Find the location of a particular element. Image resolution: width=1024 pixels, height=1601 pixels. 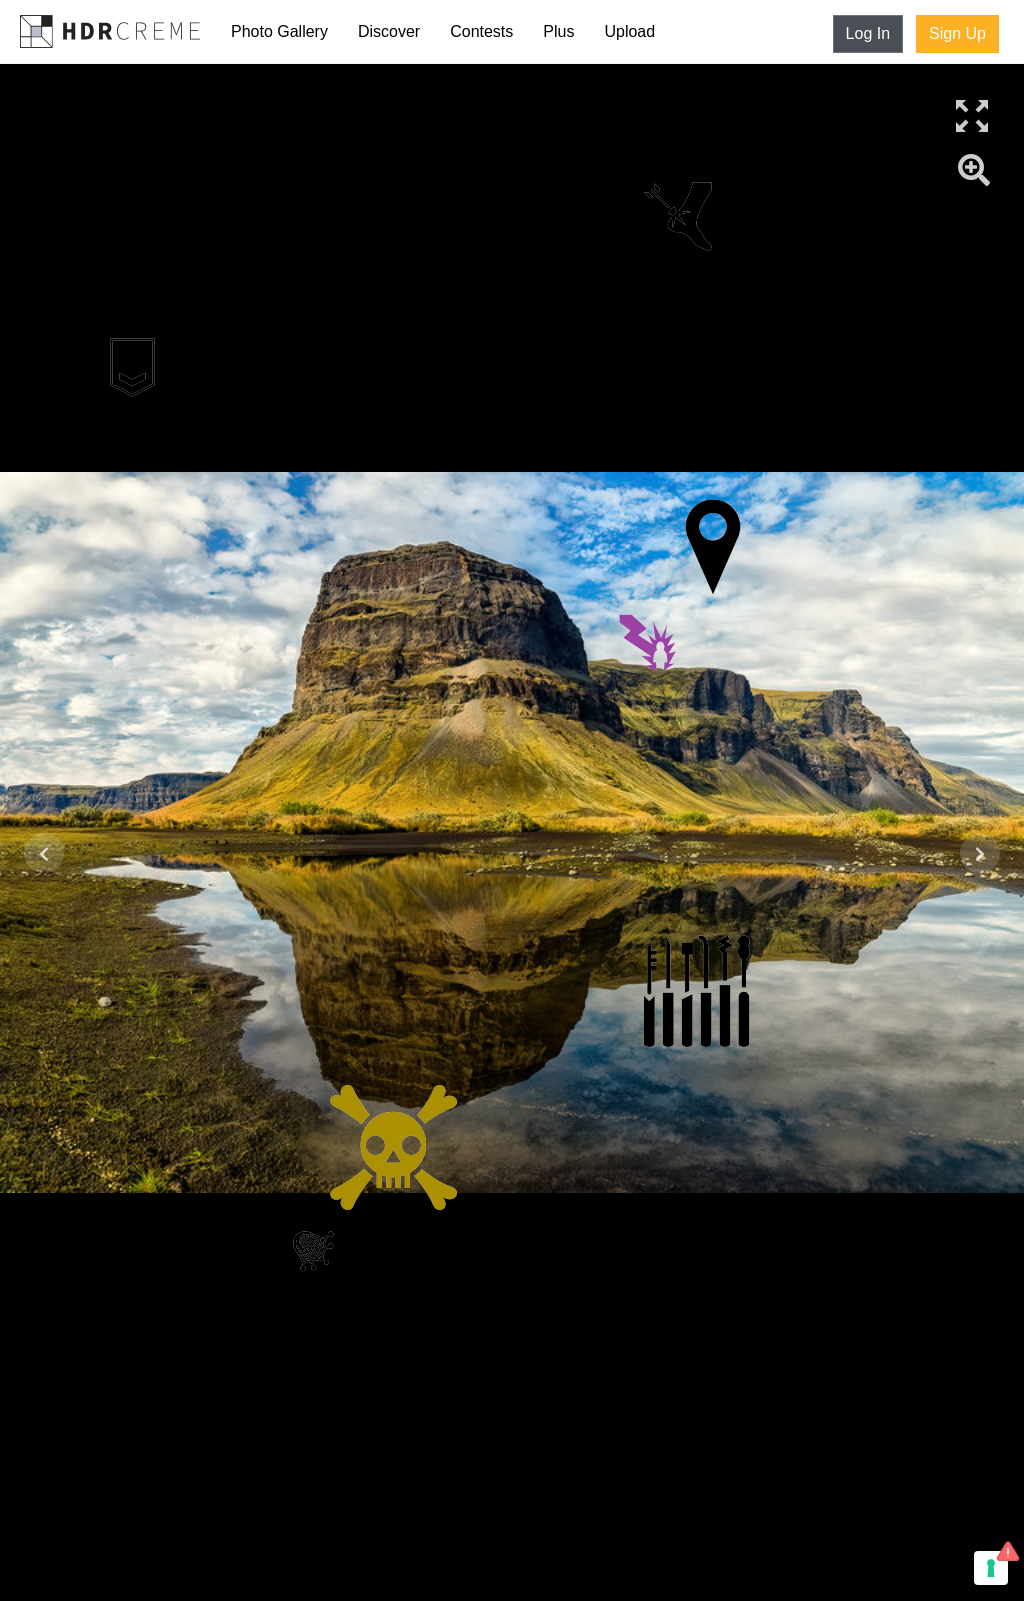

indicates a character's weakness or vulnerability is located at coordinates (677, 216).